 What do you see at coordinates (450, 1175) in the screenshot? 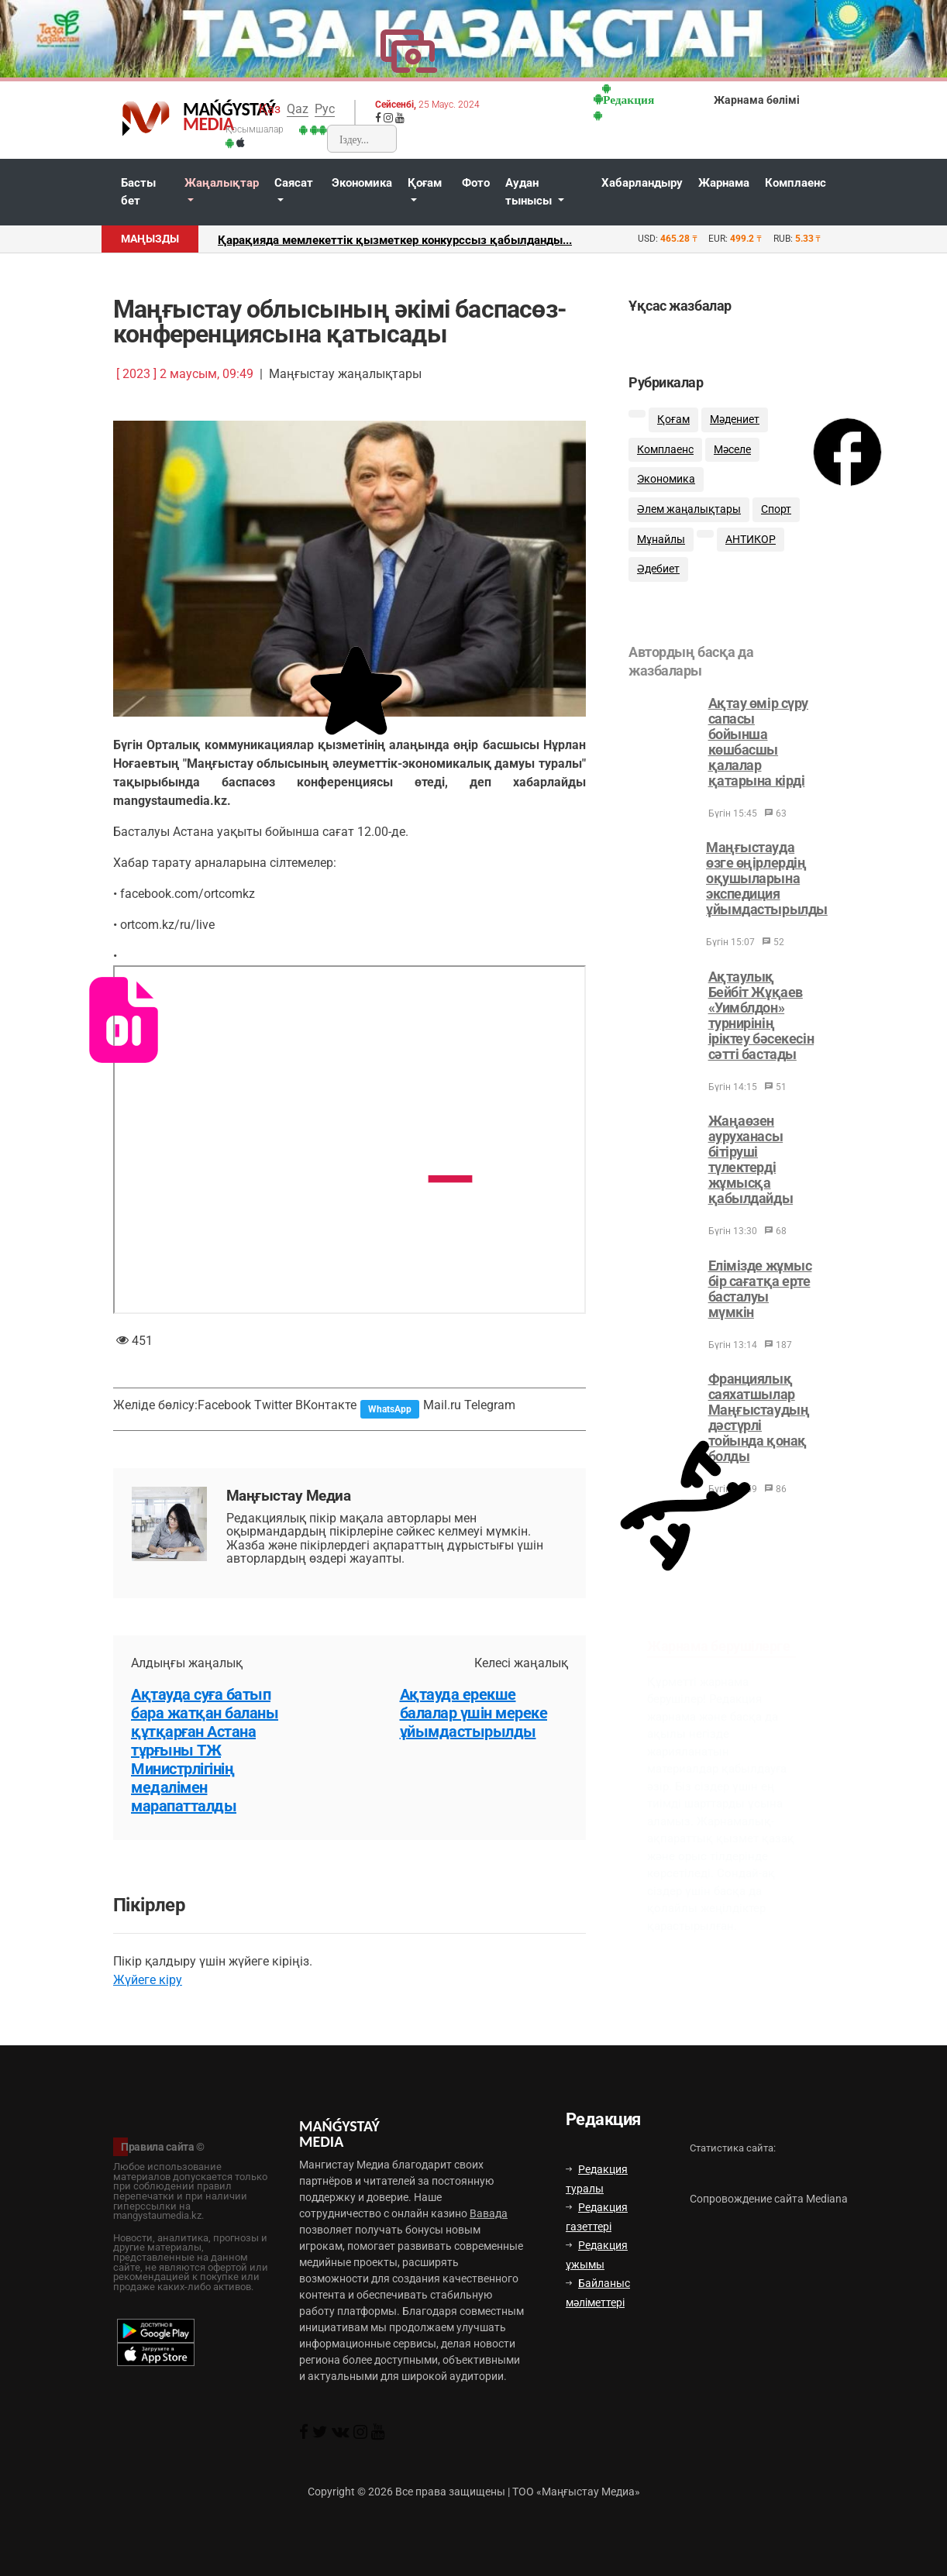
I see `minimize or collapse a window` at bounding box center [450, 1175].